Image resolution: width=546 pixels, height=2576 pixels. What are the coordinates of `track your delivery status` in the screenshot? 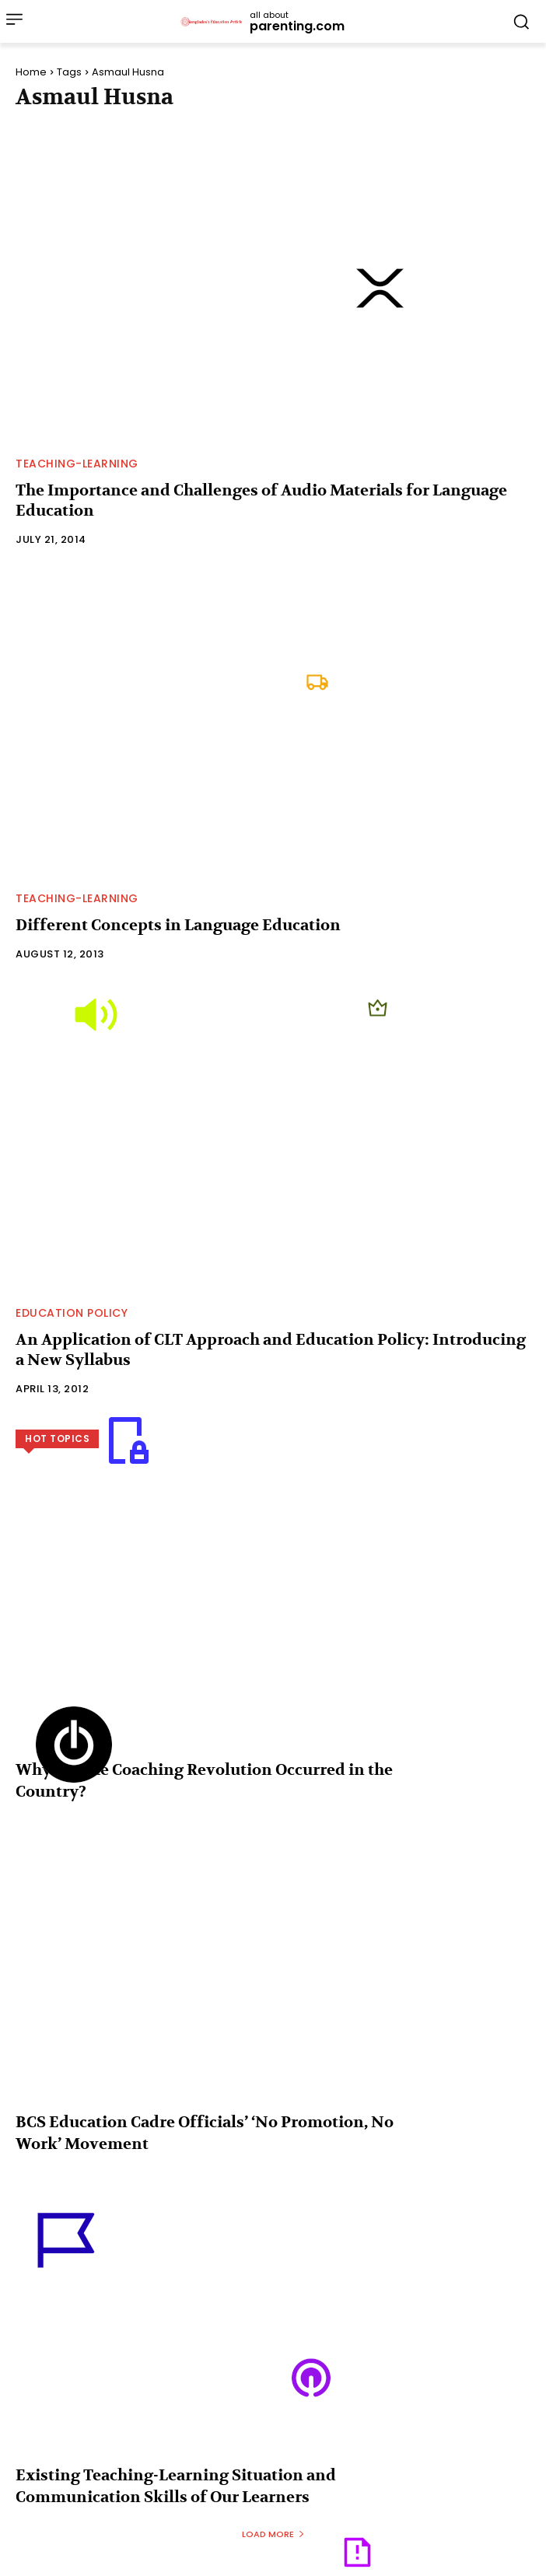 It's located at (317, 681).